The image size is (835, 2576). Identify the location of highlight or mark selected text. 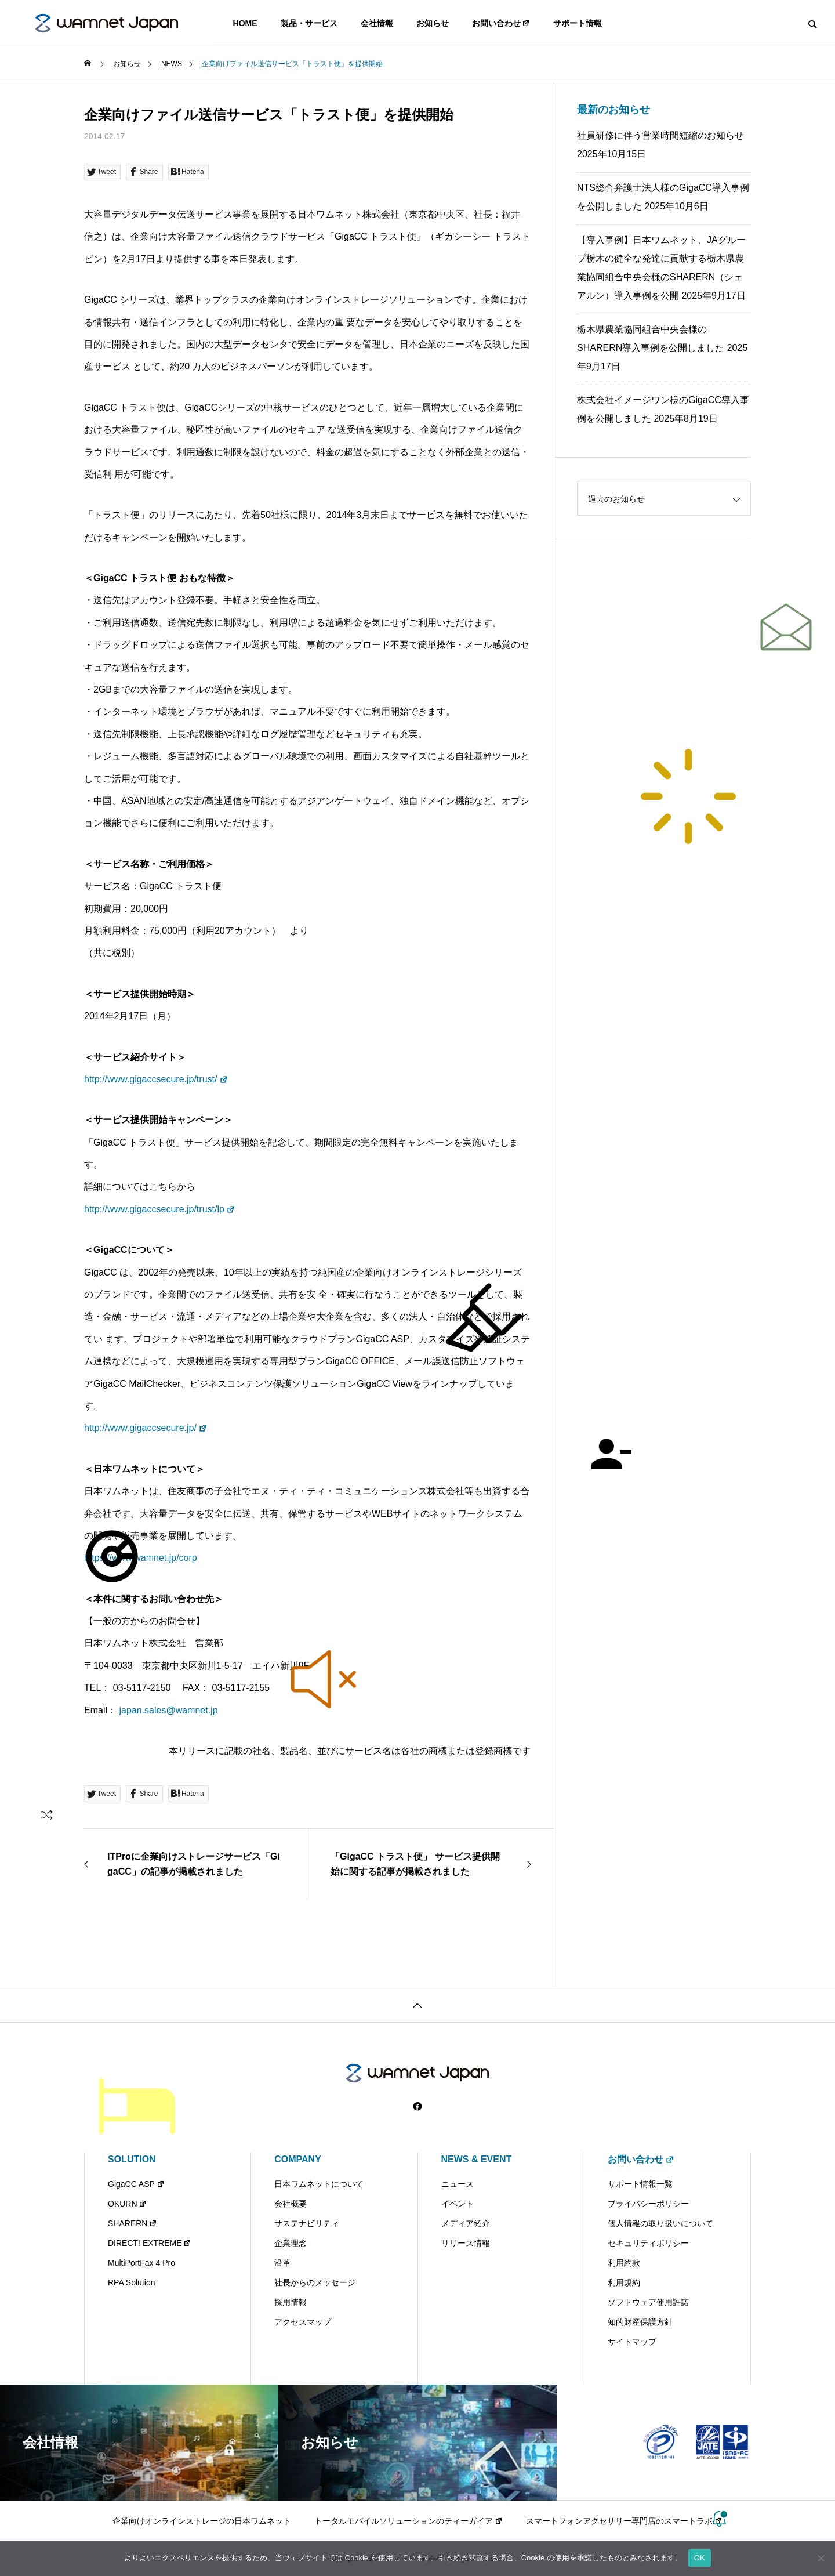
(481, 1321).